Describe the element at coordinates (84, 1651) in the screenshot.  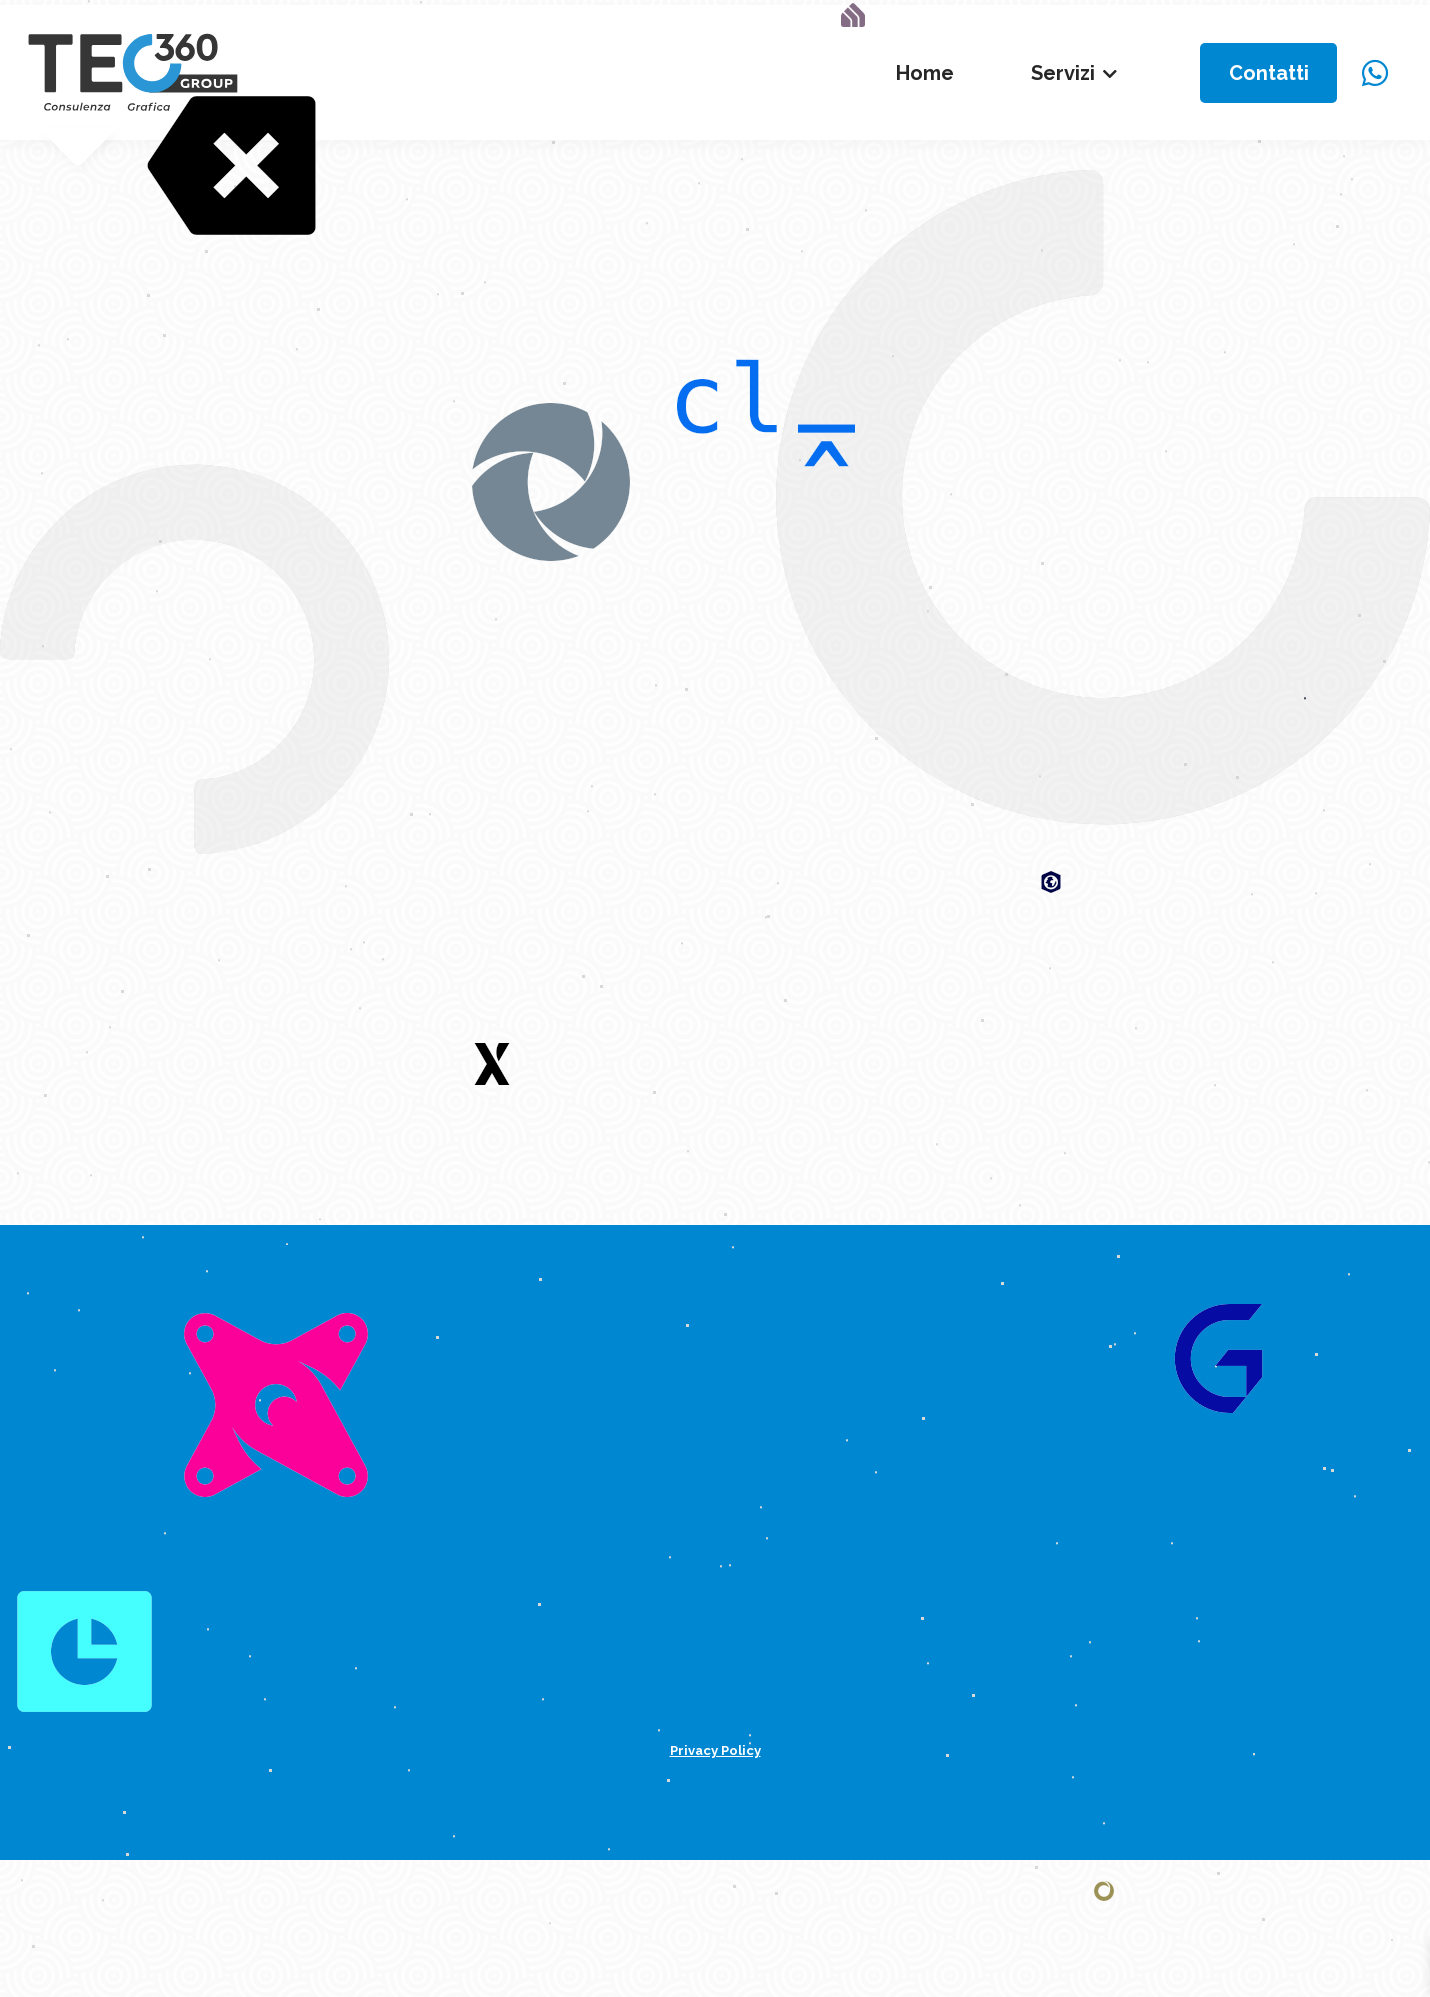
I see `view business analytics dashboard` at that location.